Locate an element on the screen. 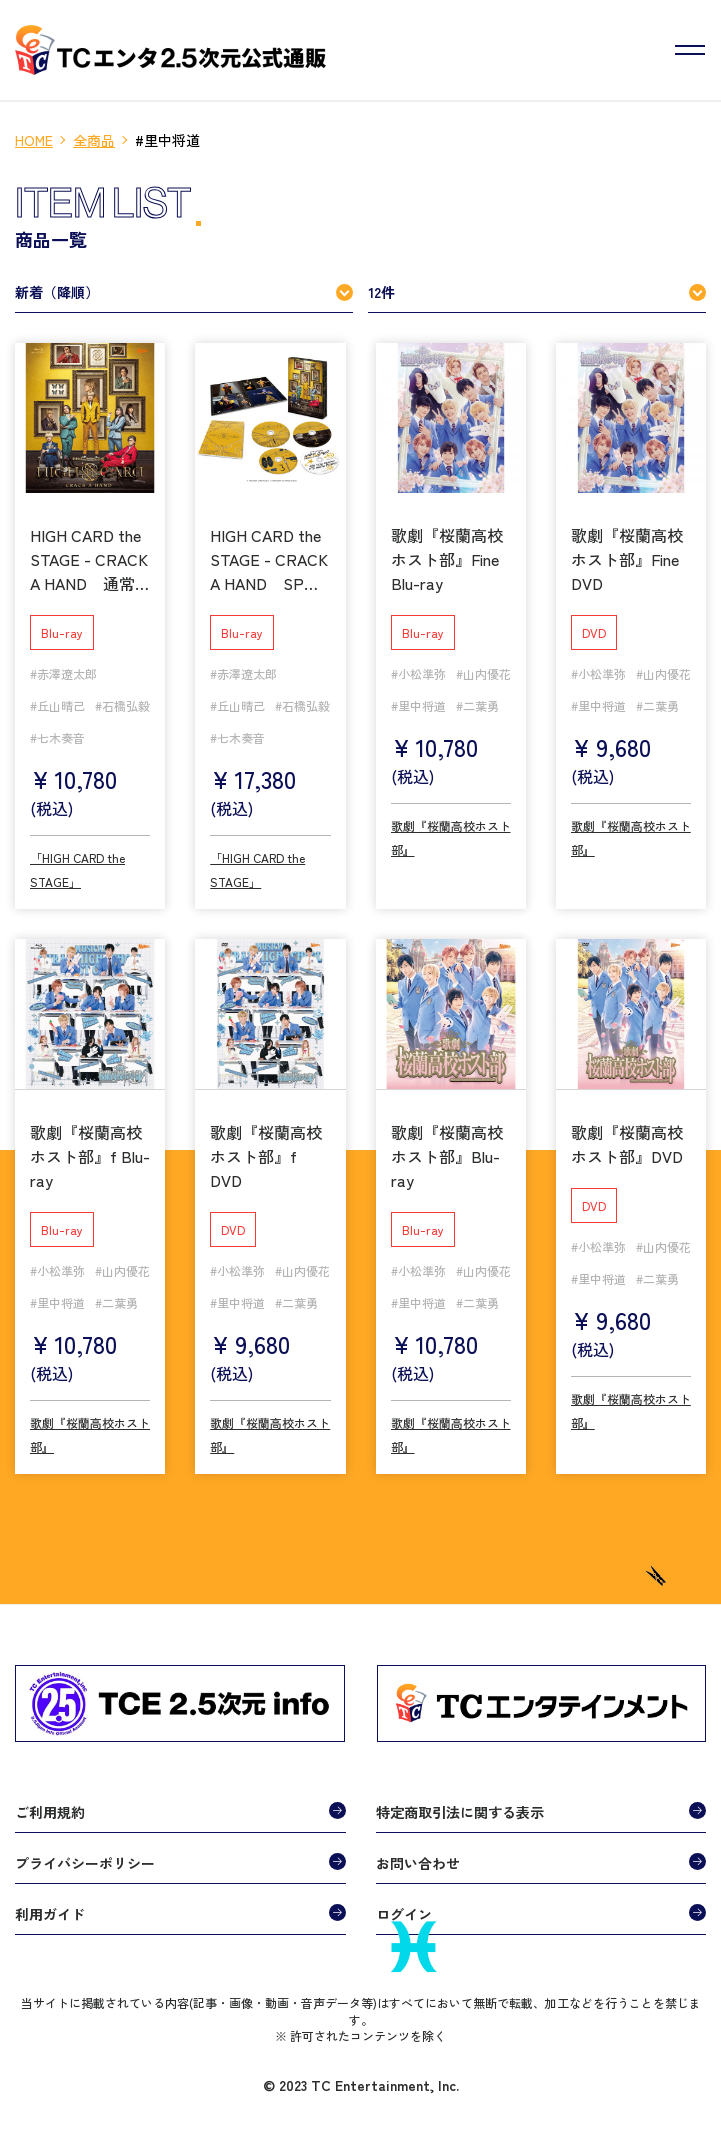  pin or clip an item for later reference is located at coordinates (656, 1576).